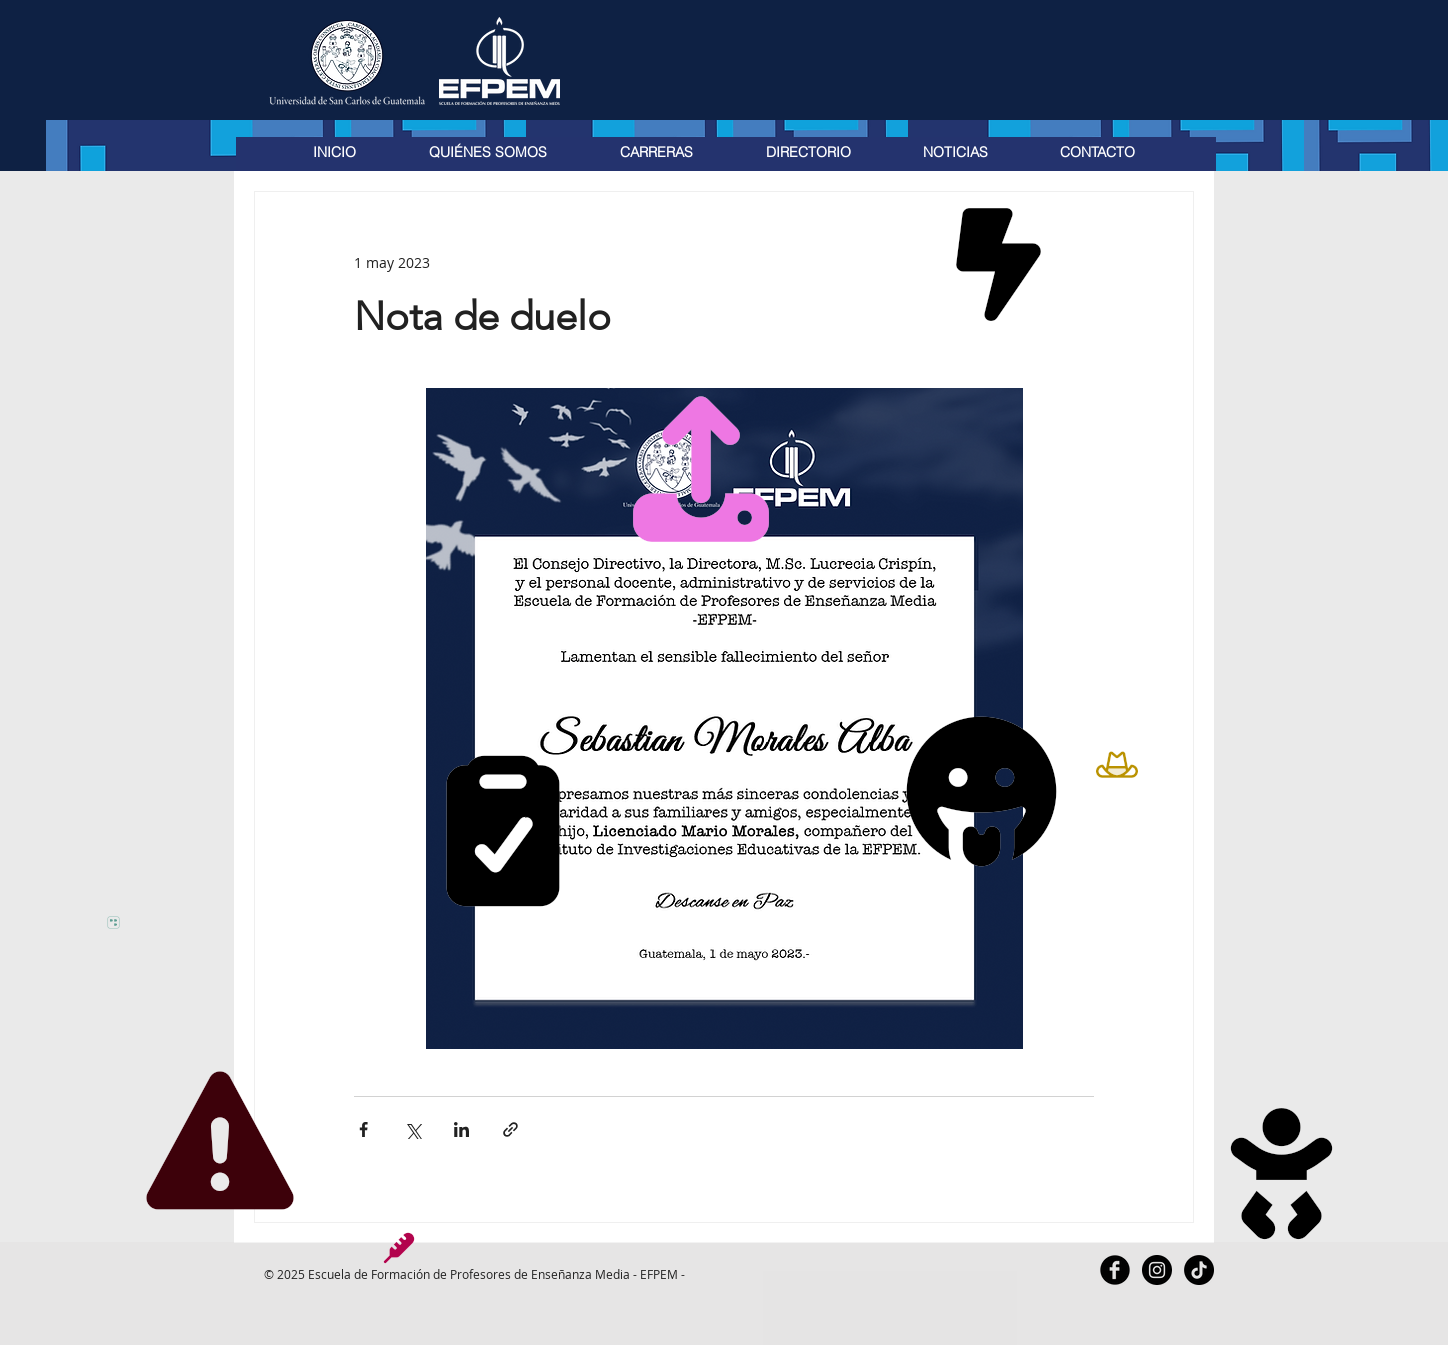 Image resolution: width=1448 pixels, height=1345 pixels. What do you see at coordinates (113, 922) in the screenshot?
I see `perbyte brand logo` at bounding box center [113, 922].